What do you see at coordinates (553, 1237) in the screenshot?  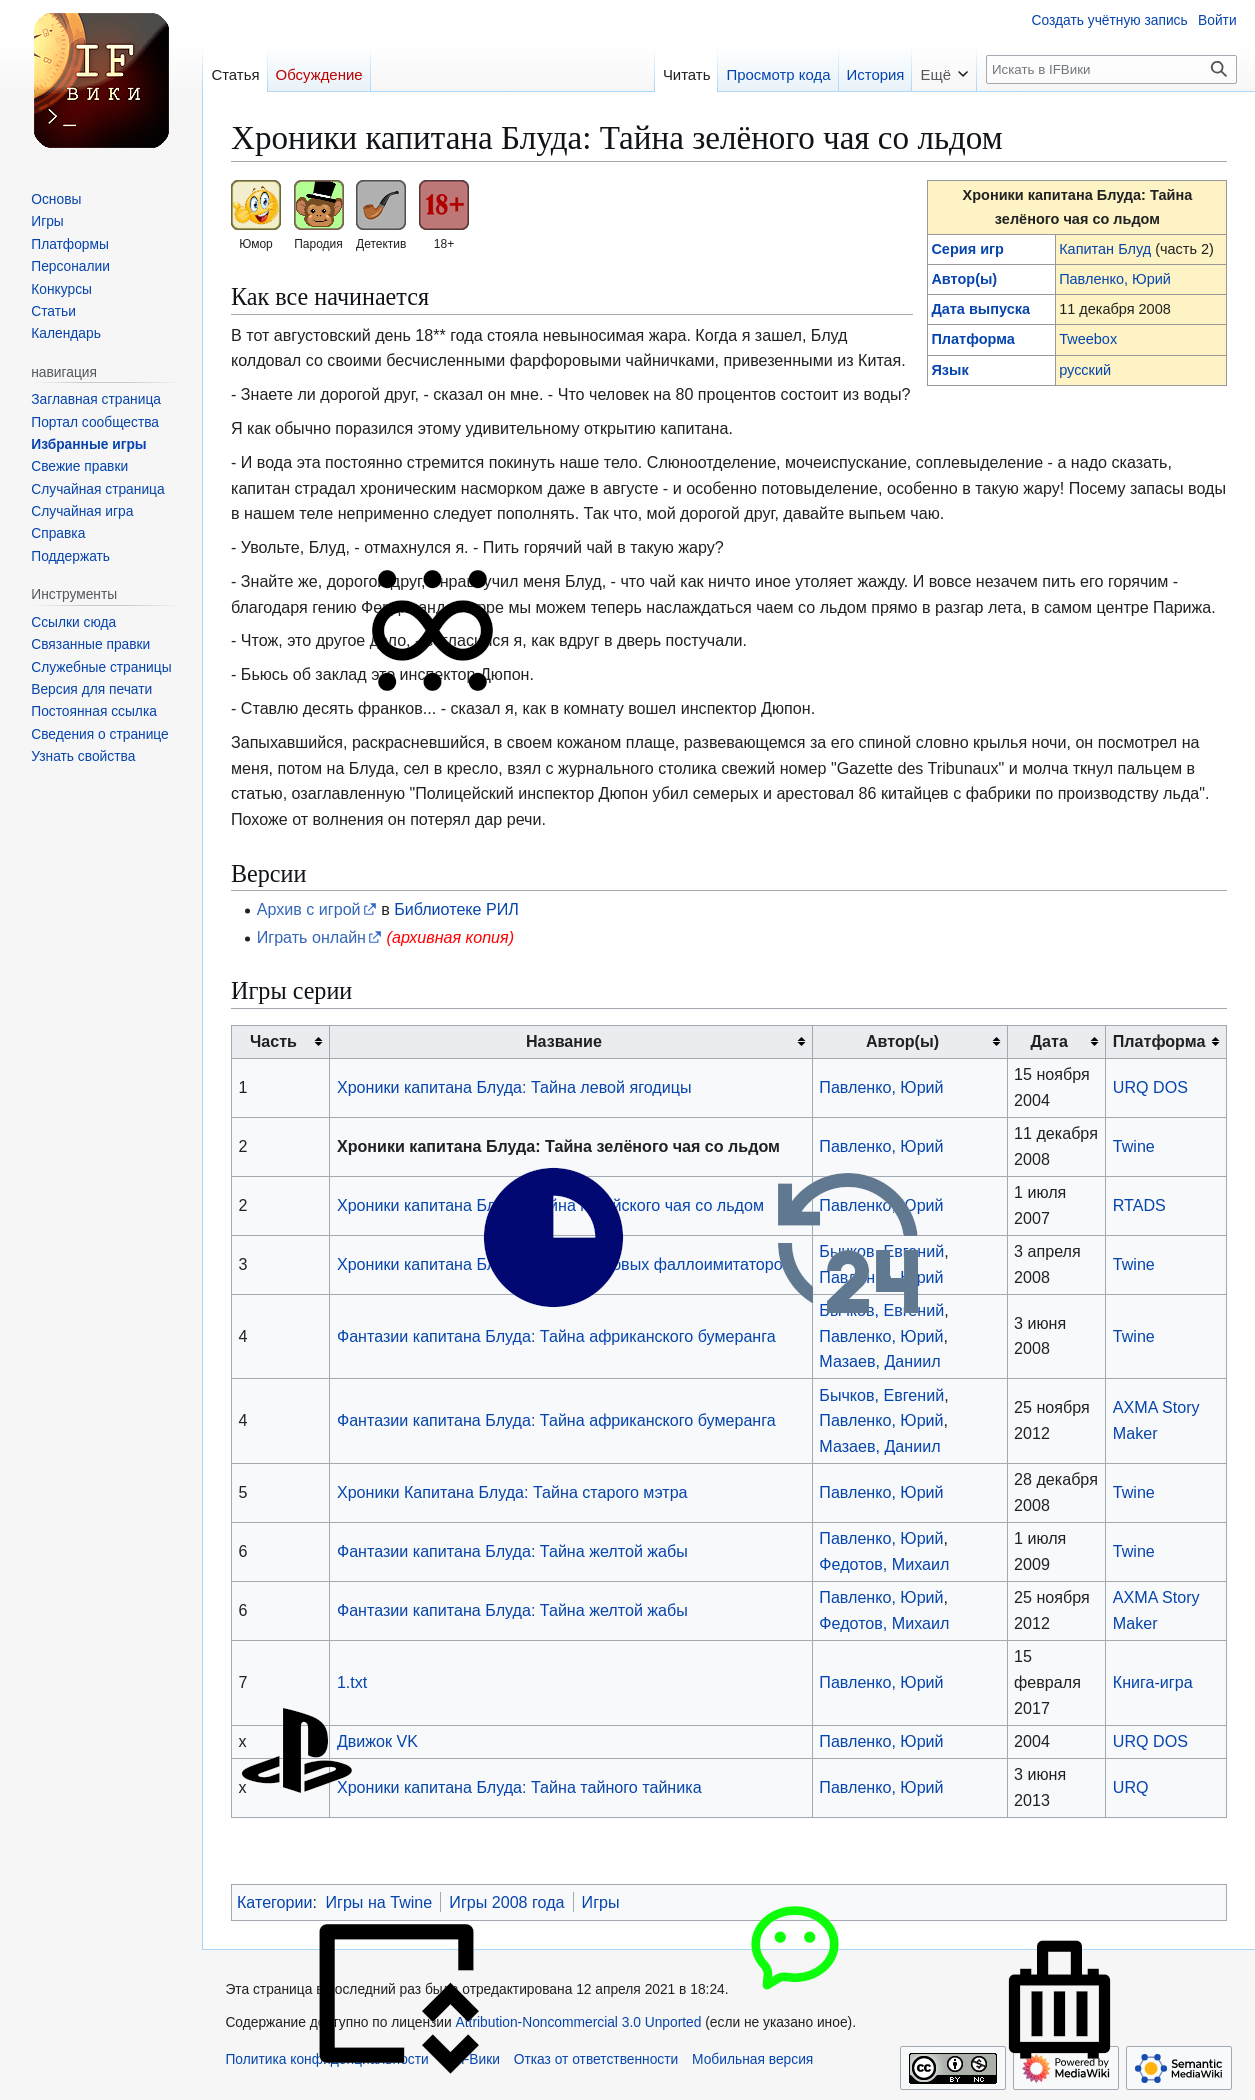 I see `indicates 25% progress or completion status` at bounding box center [553, 1237].